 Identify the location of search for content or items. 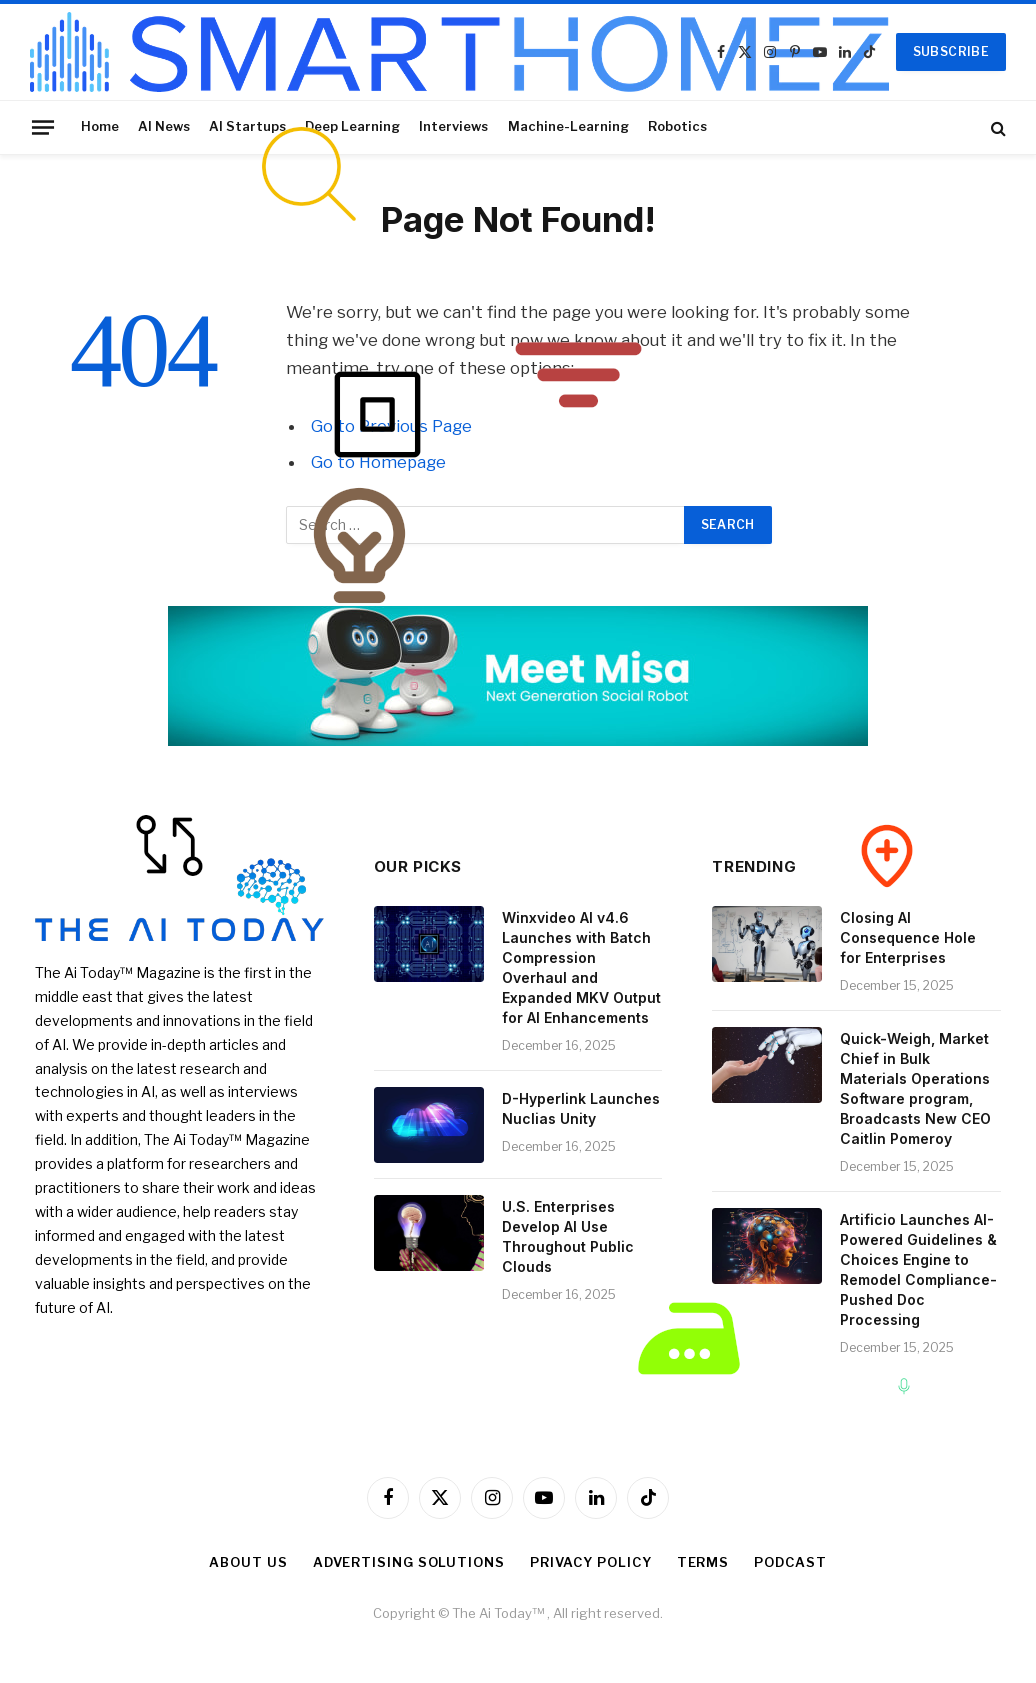
(309, 174).